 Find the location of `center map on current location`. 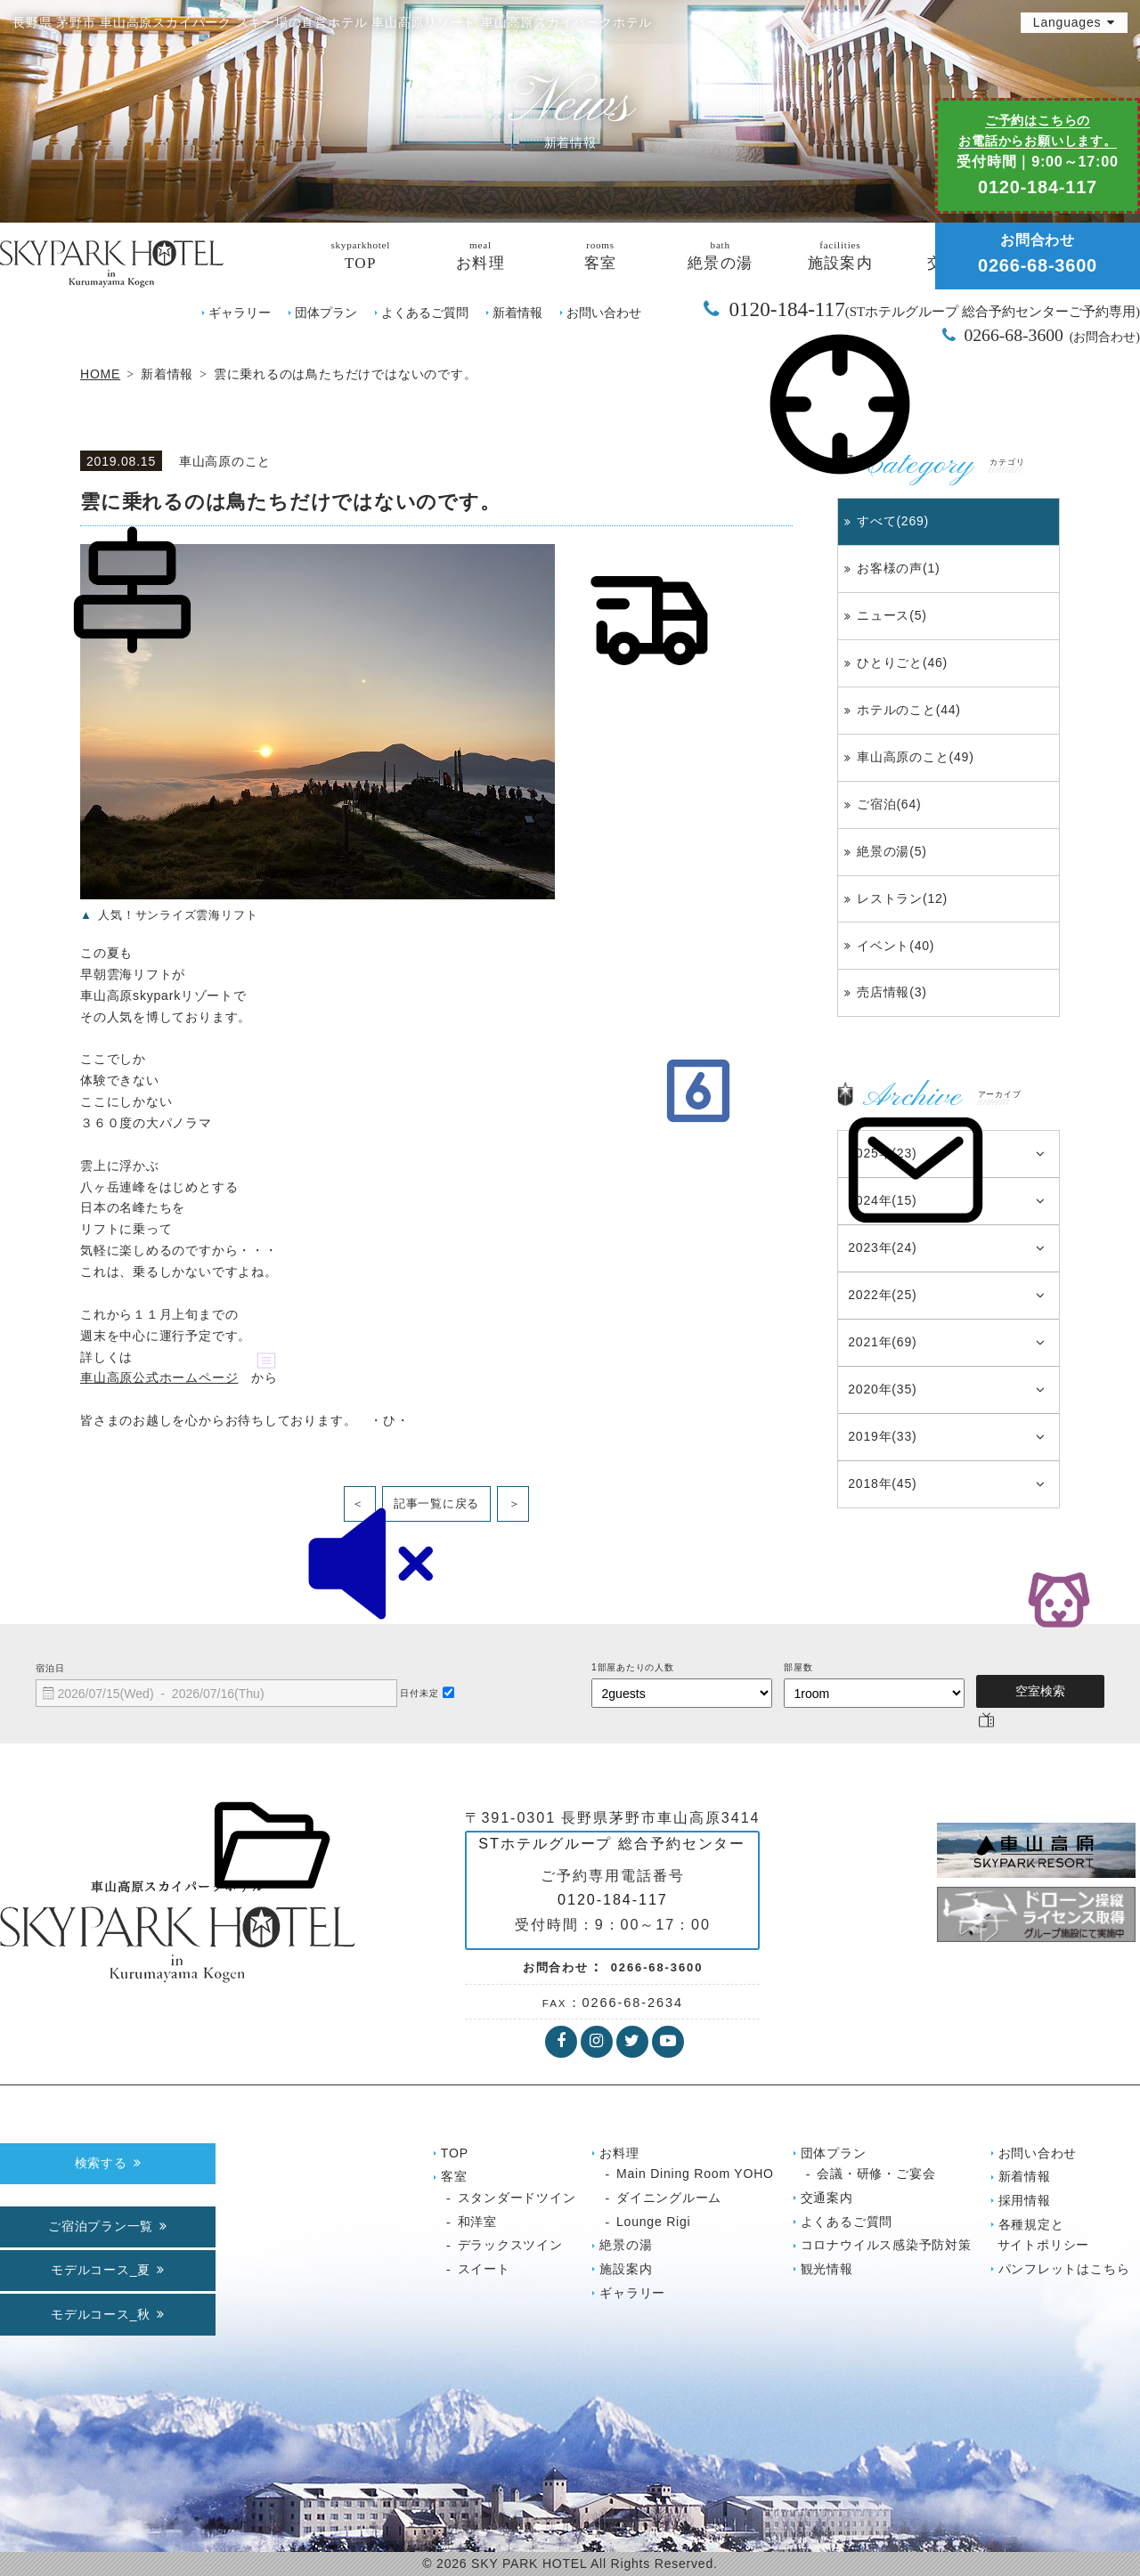

center map on current location is located at coordinates (840, 404).